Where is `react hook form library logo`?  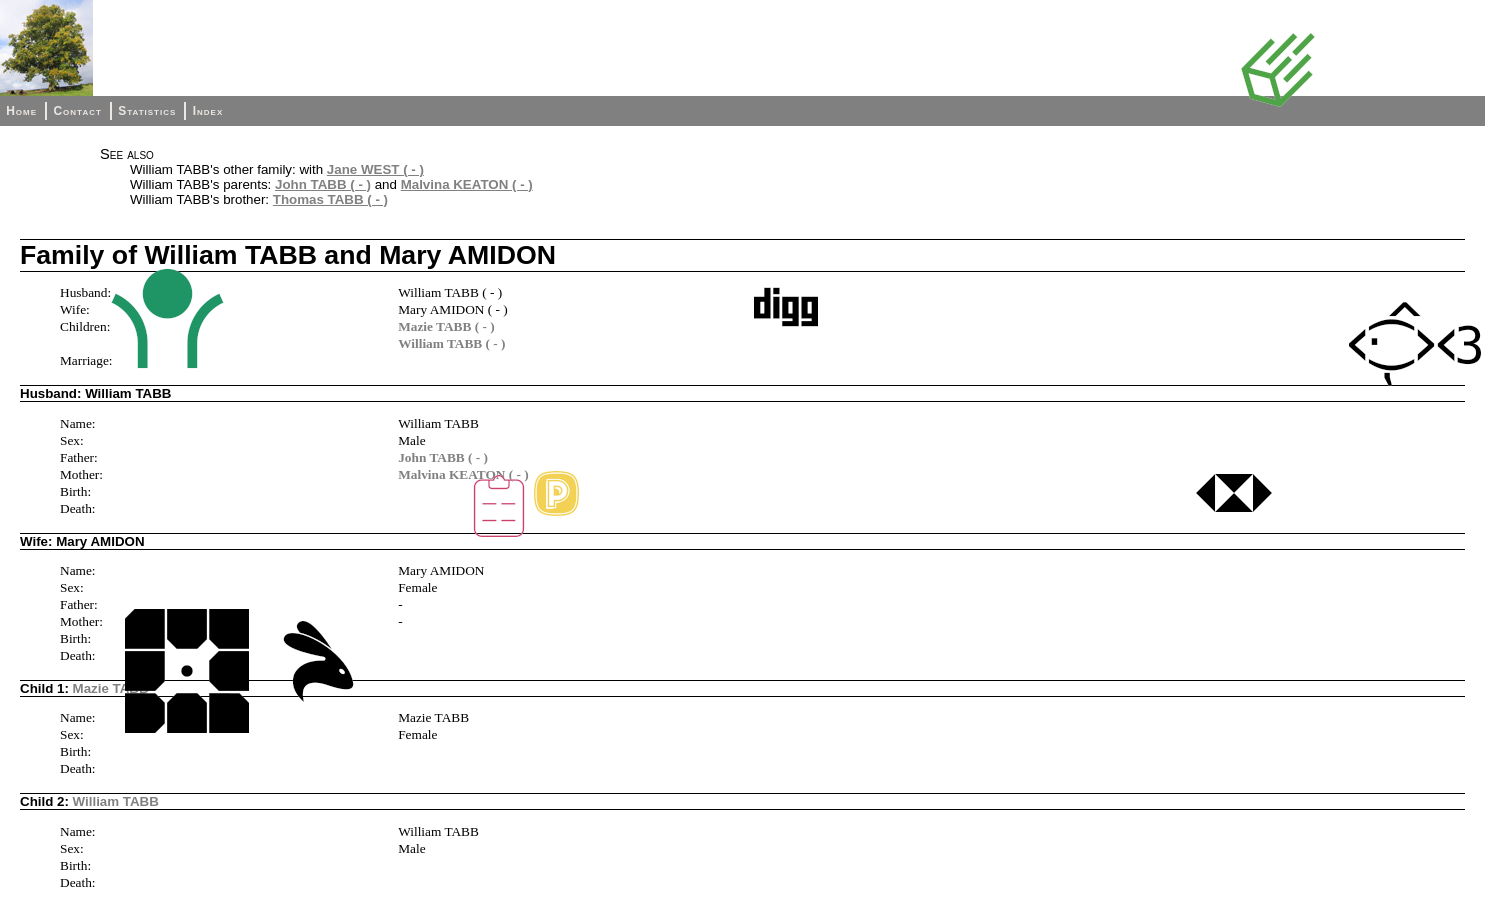
react hook form library logo is located at coordinates (499, 506).